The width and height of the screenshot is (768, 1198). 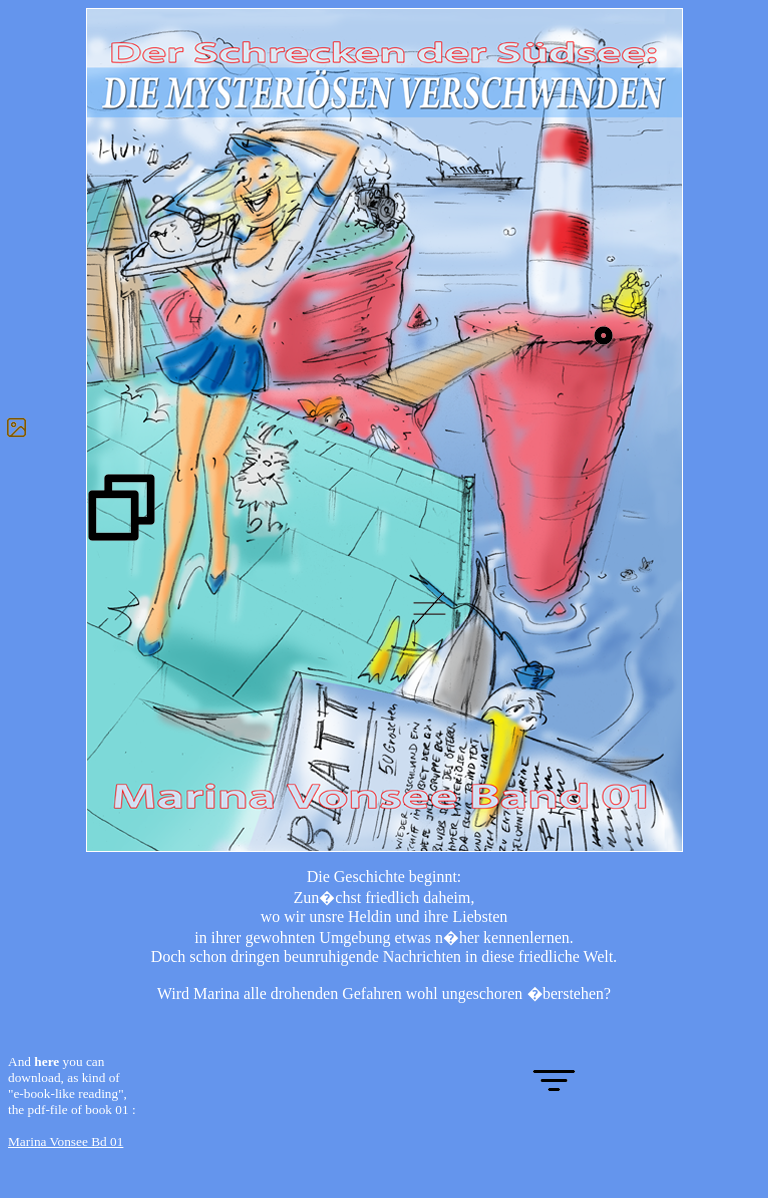 I want to click on copy to clipboard, so click(x=121, y=507).